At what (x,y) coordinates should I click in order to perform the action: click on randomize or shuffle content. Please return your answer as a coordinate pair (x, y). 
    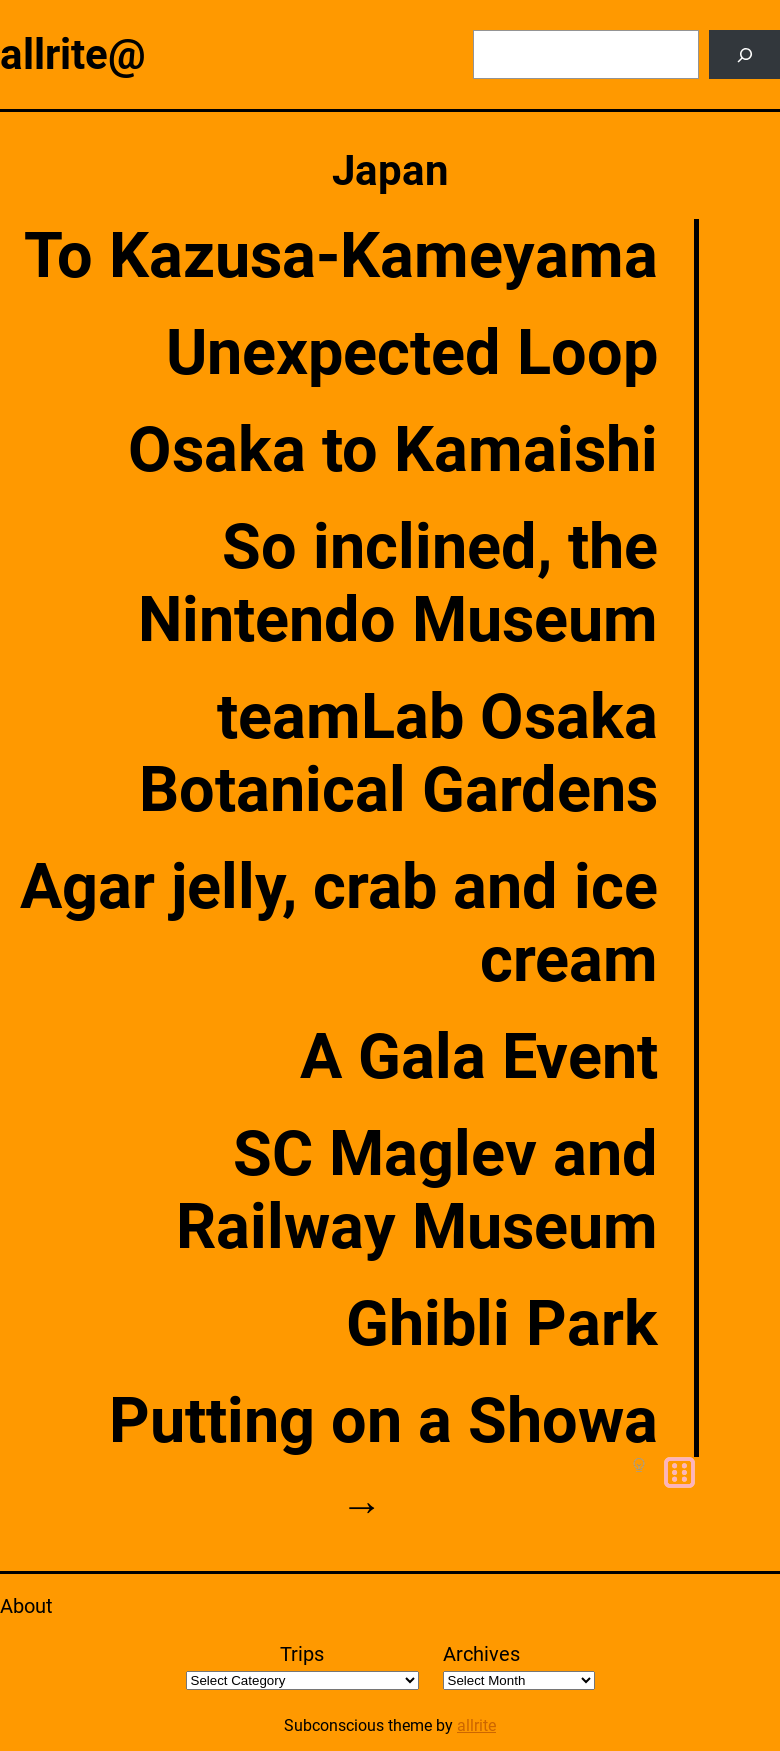
    Looking at the image, I should click on (679, 1472).